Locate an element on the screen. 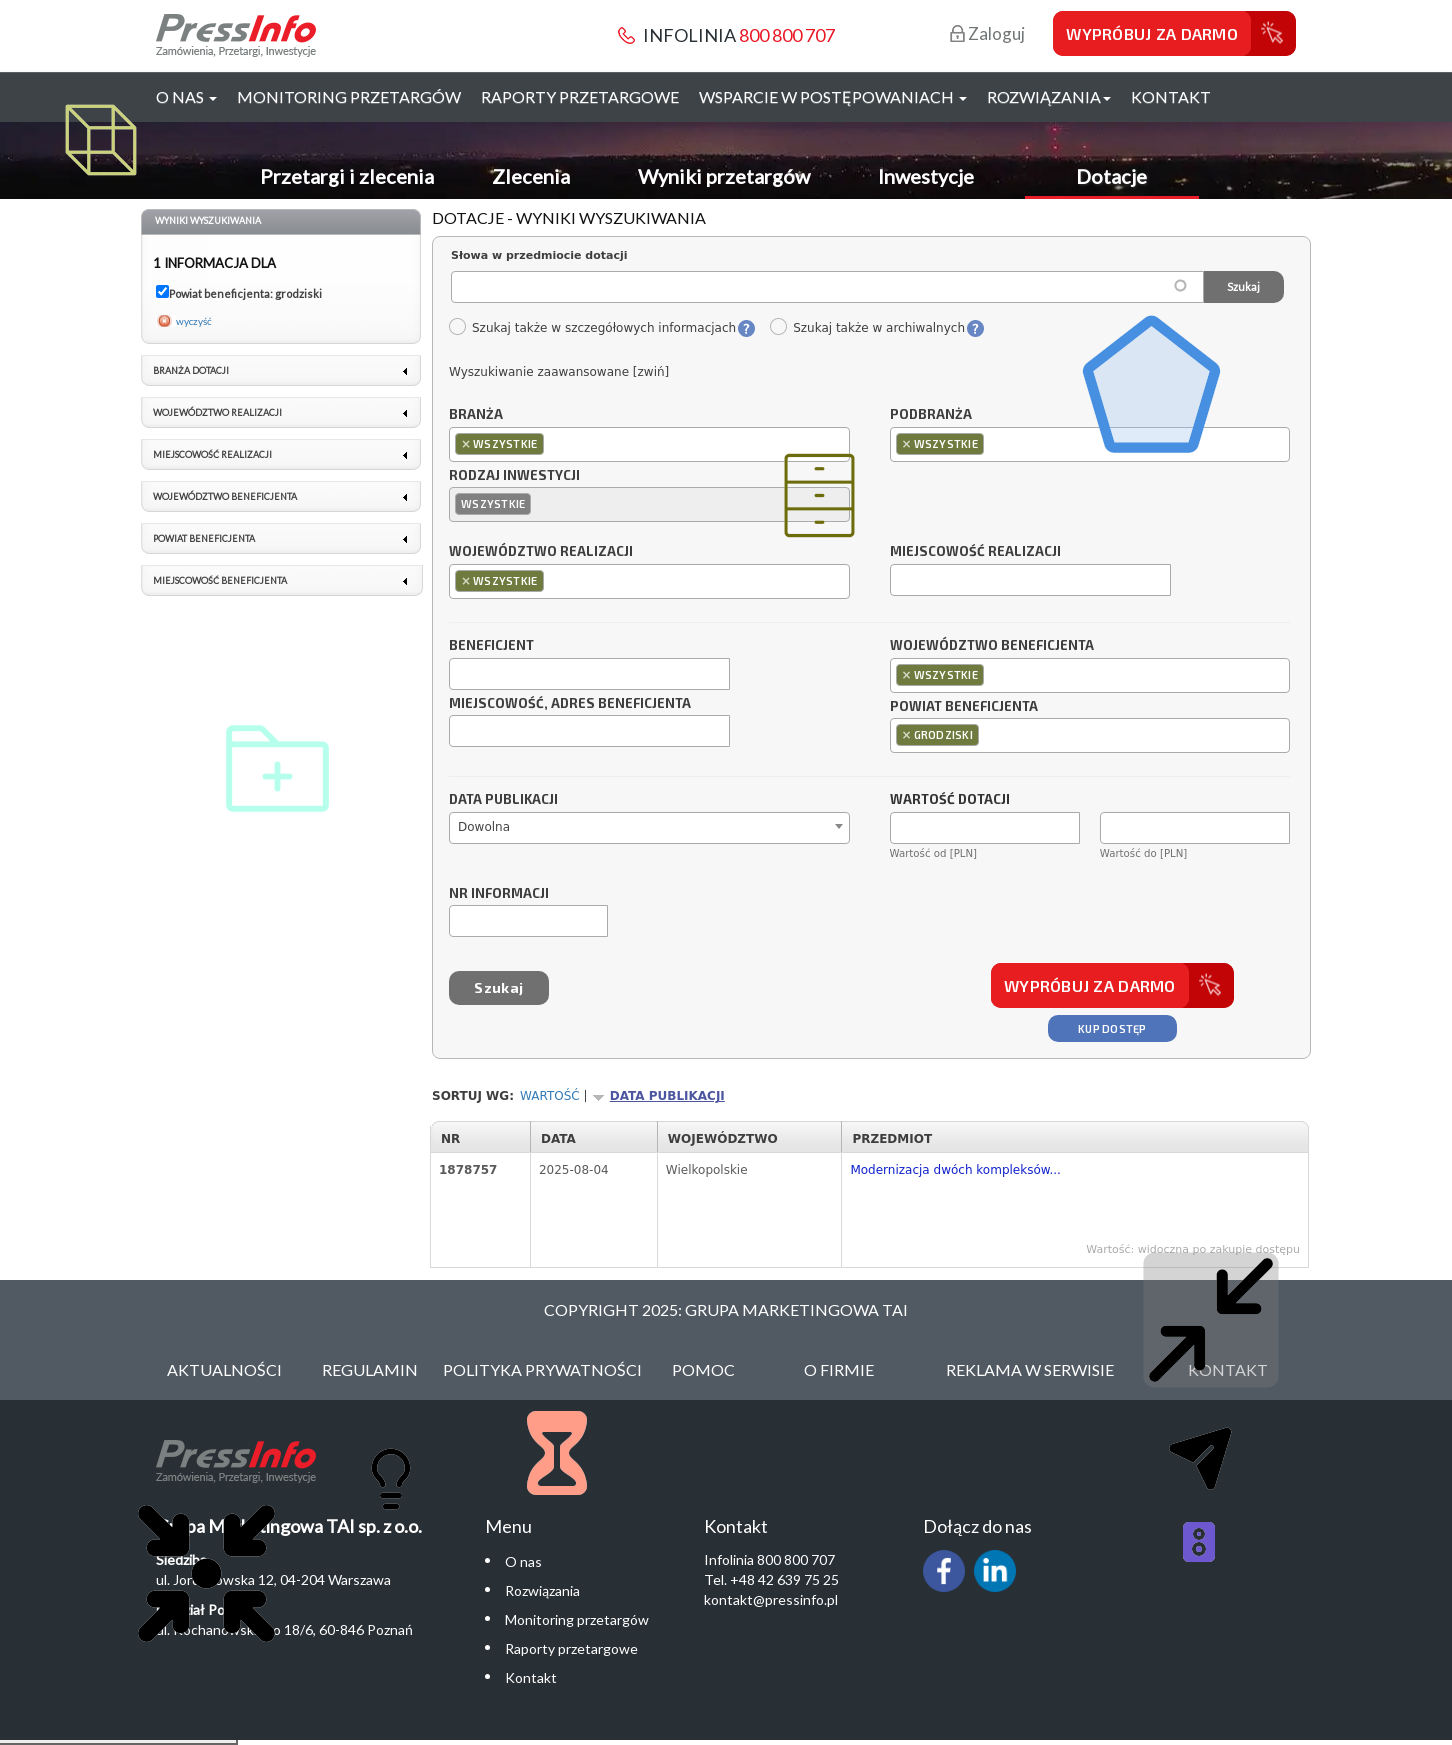 The image size is (1452, 1745). adjust speaker or audio output settings is located at coordinates (1199, 1542).